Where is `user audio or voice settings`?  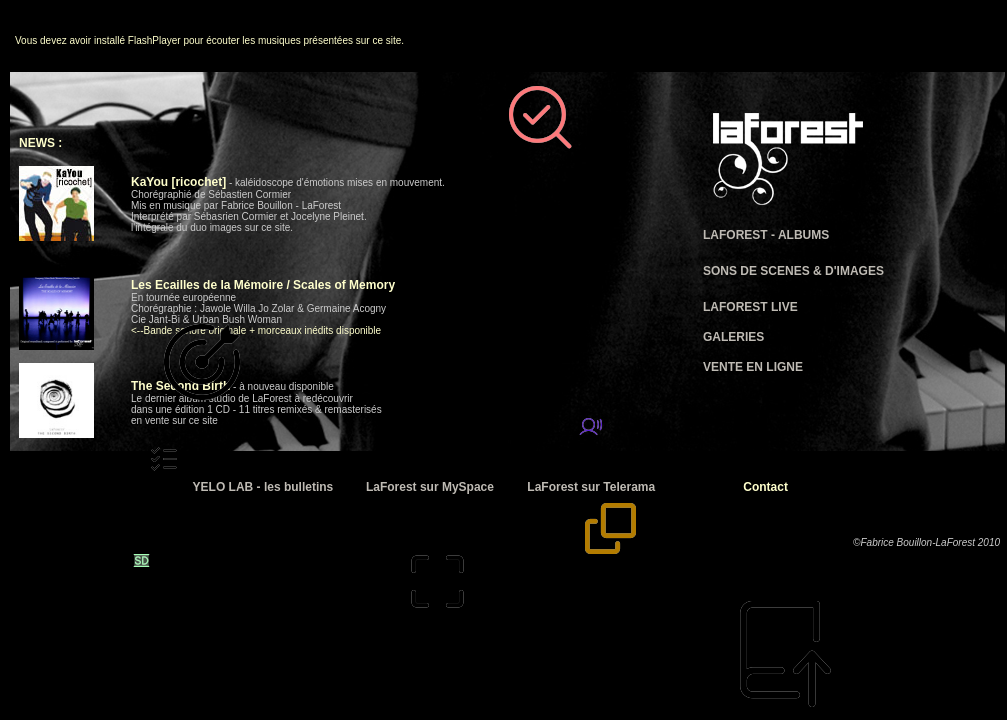 user audio or voice settings is located at coordinates (590, 426).